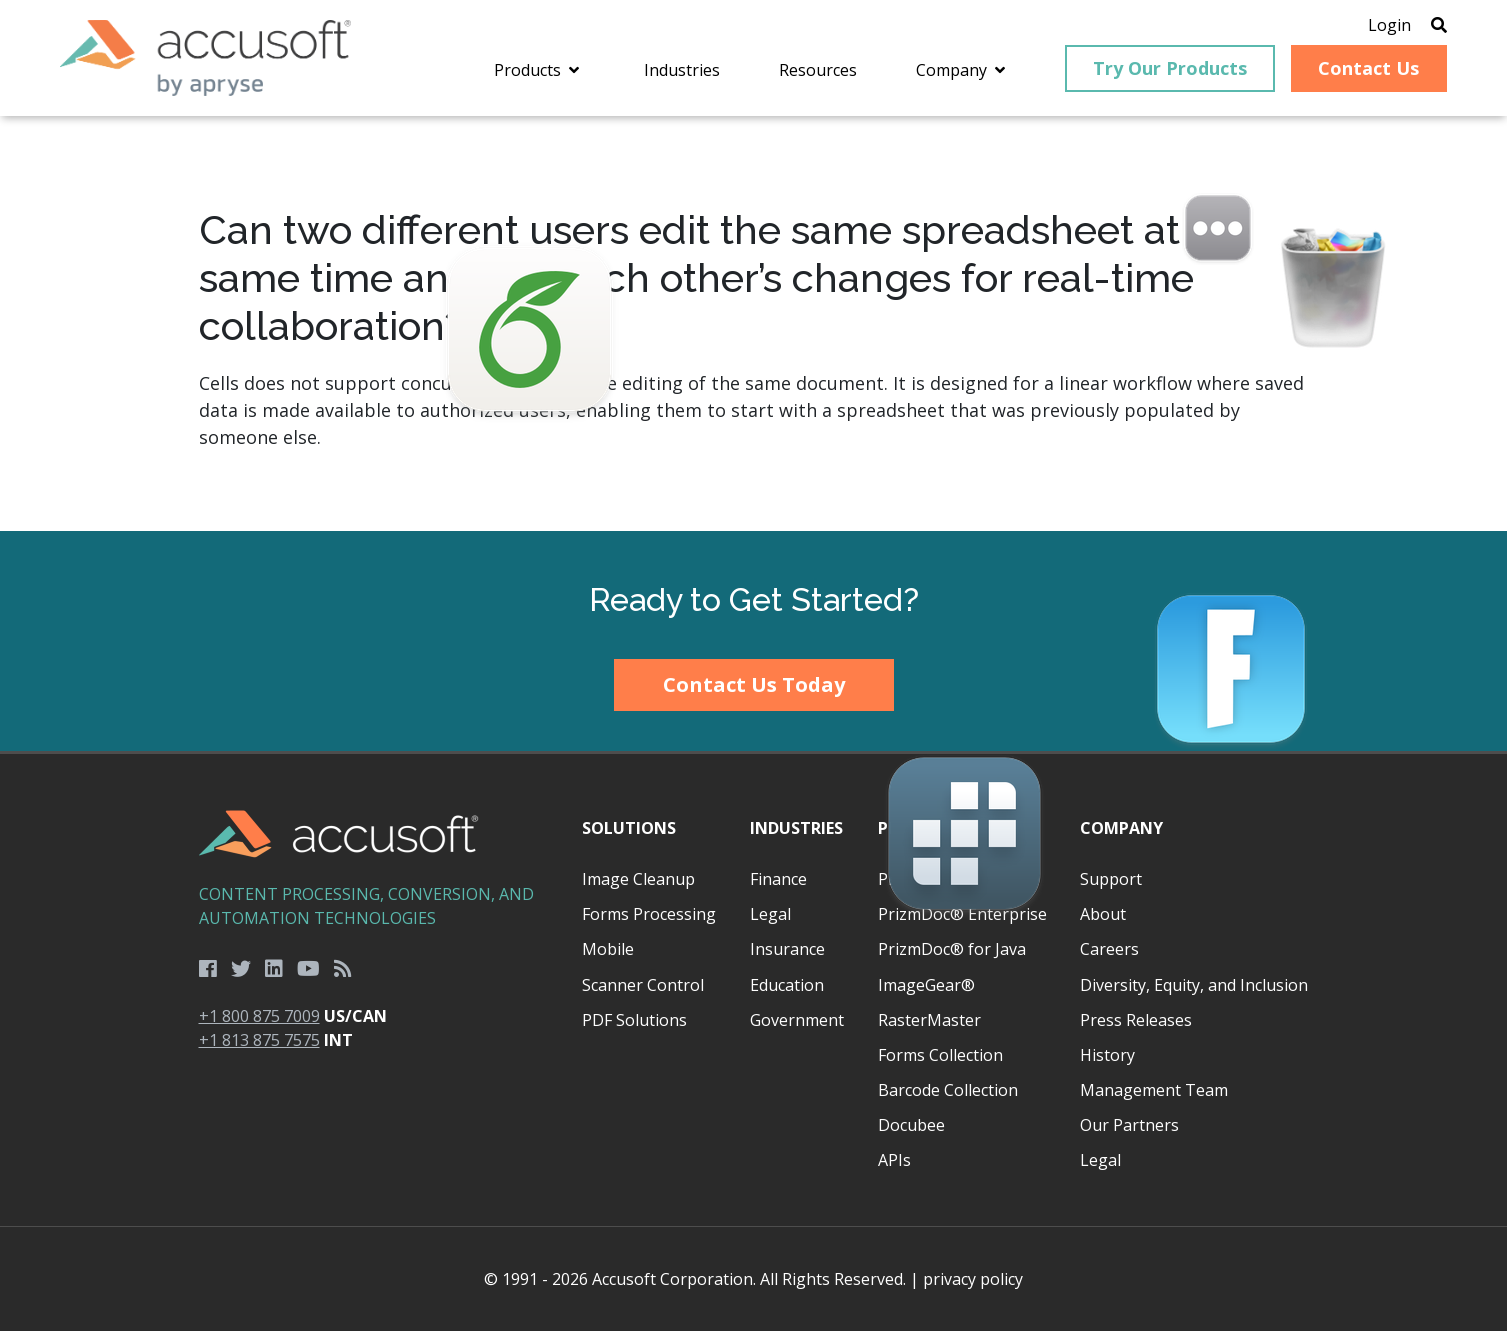  Describe the element at coordinates (1333, 289) in the screenshot. I see `trash bin containing items ready to be emptied` at that location.